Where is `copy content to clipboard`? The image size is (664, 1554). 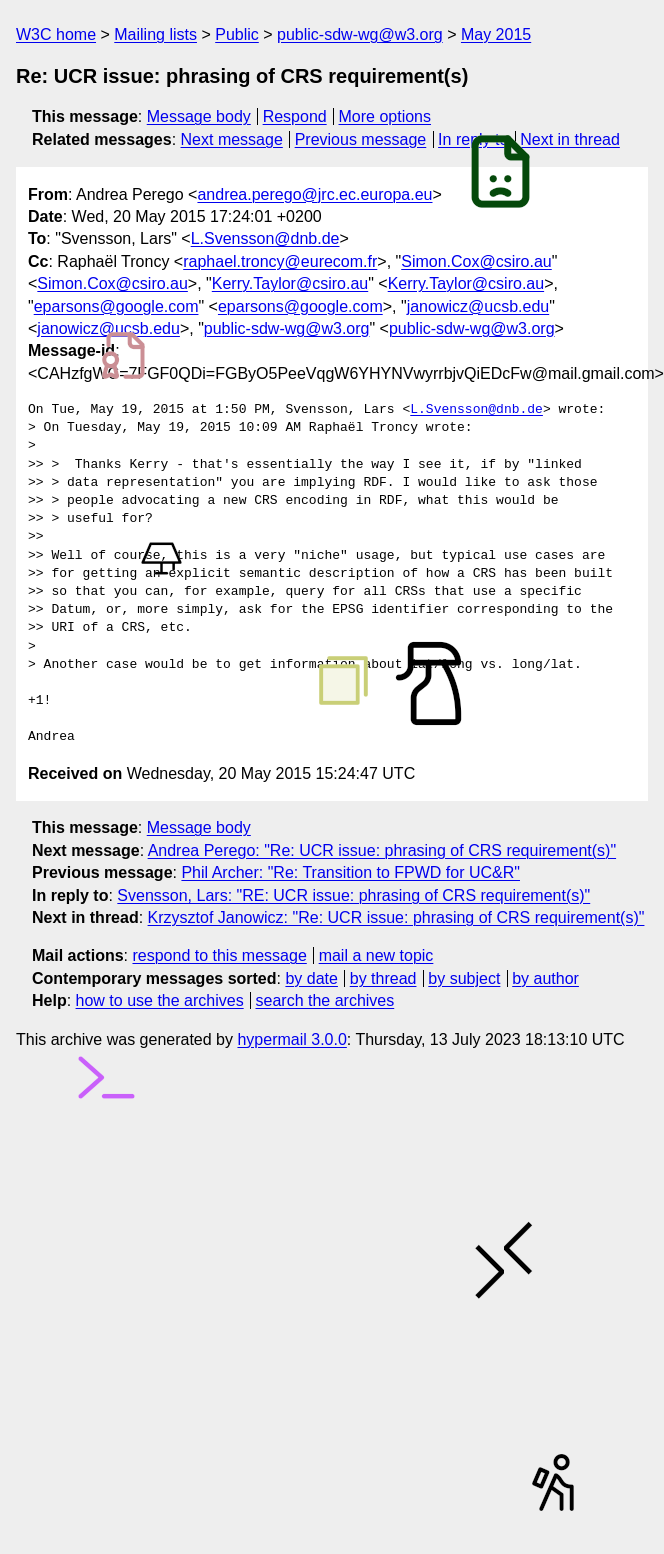
copy content to clipboard is located at coordinates (343, 680).